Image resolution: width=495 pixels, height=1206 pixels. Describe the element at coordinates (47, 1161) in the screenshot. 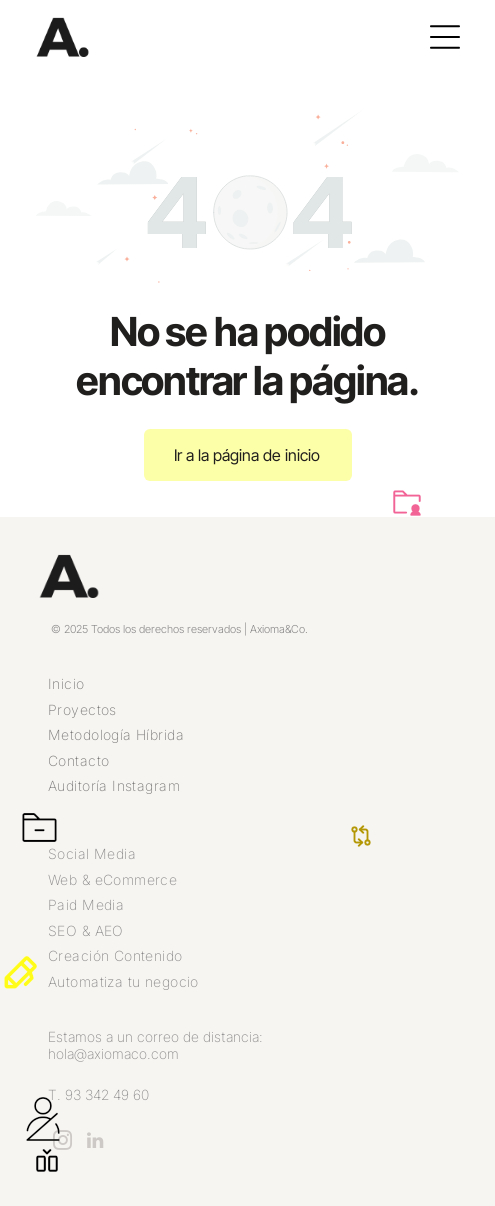

I see `align elements to the top edge` at that location.